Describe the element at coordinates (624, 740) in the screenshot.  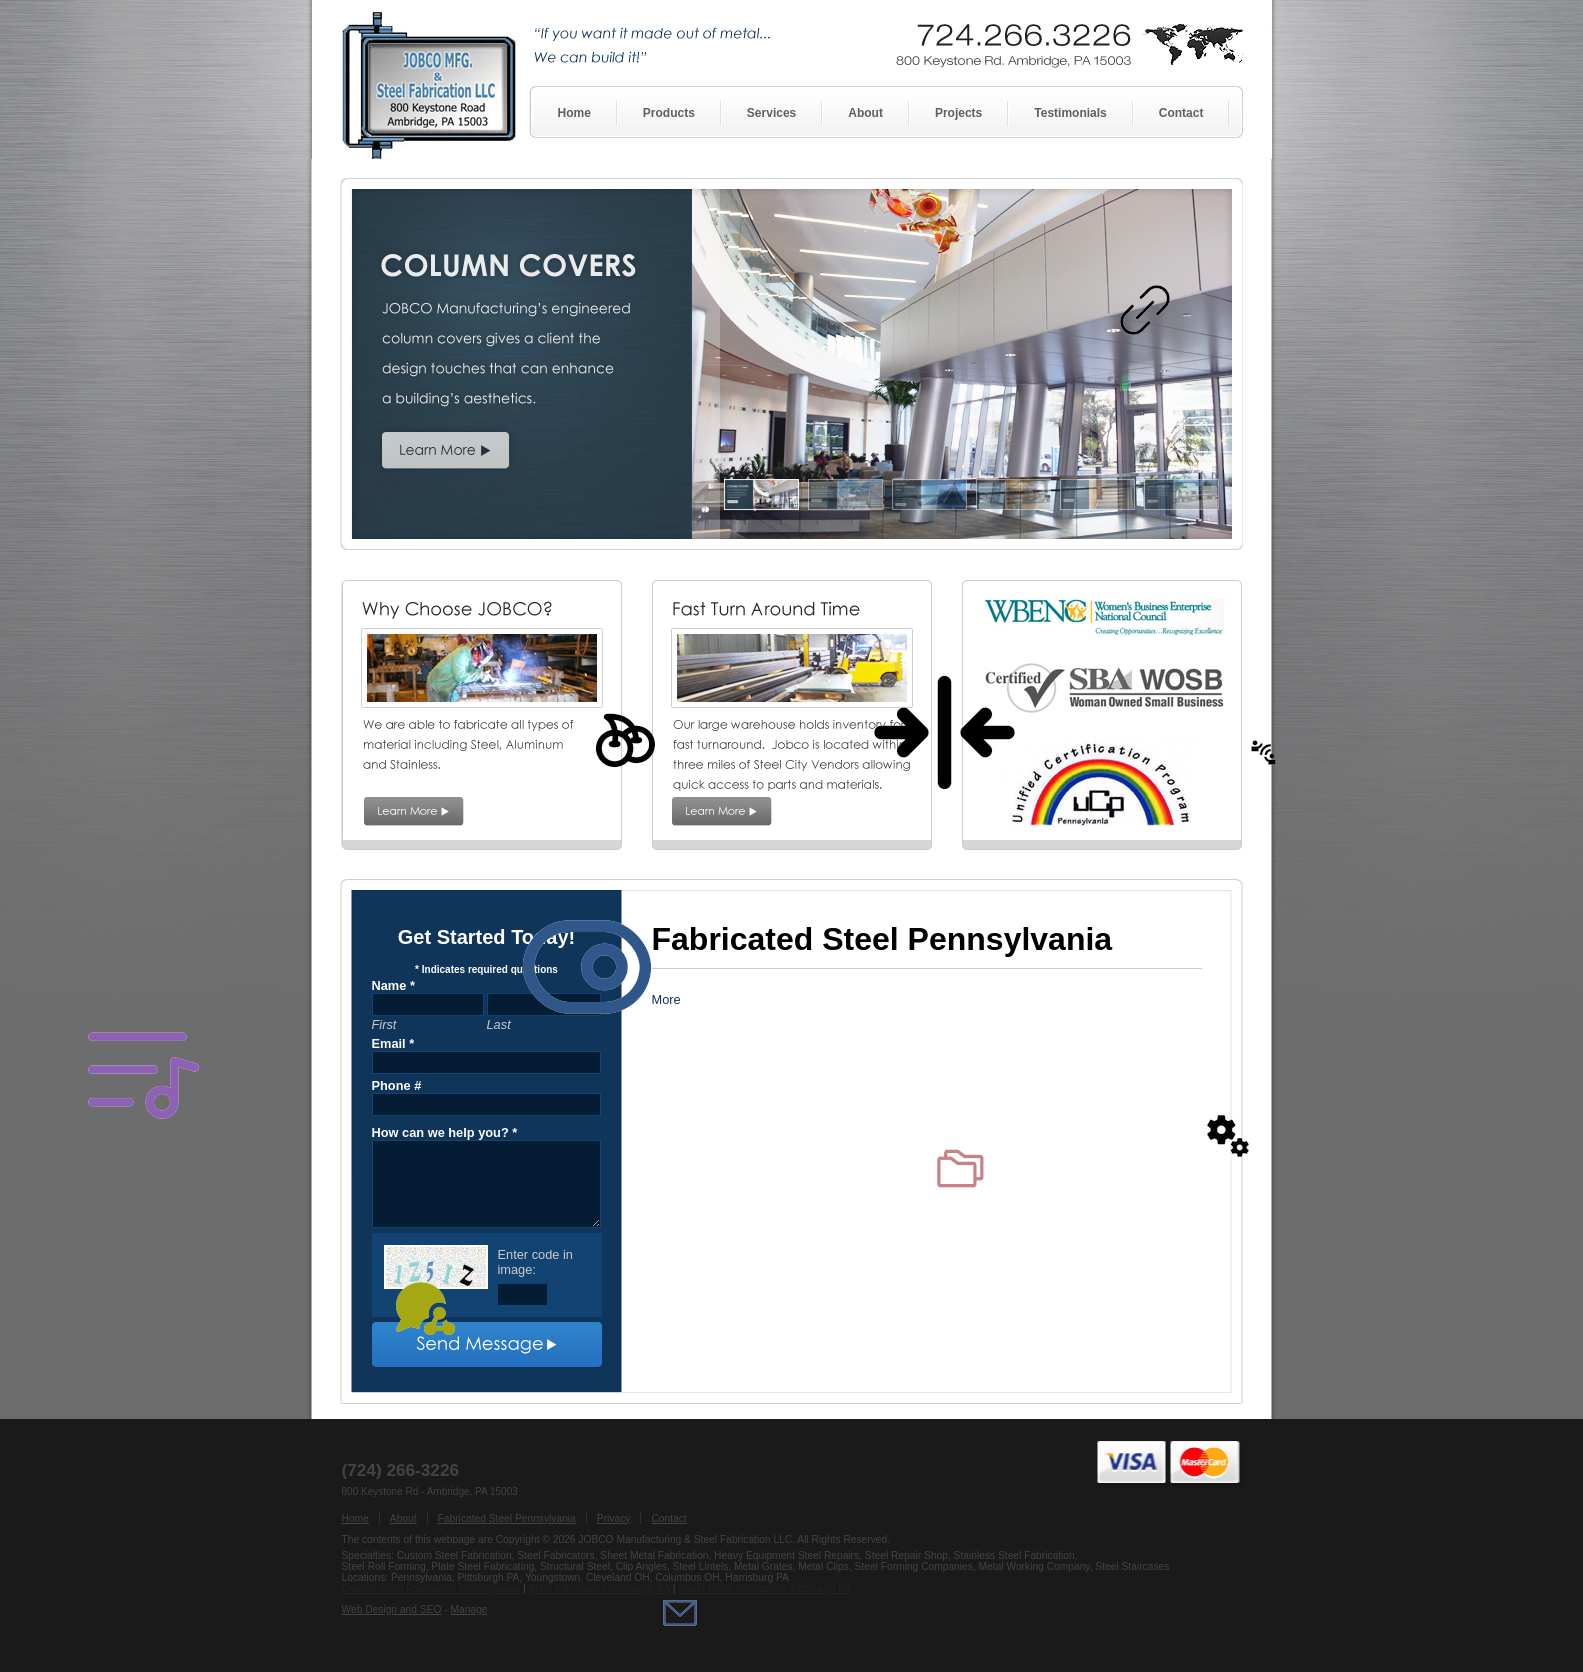
I see `indicates fruit or produce category` at that location.